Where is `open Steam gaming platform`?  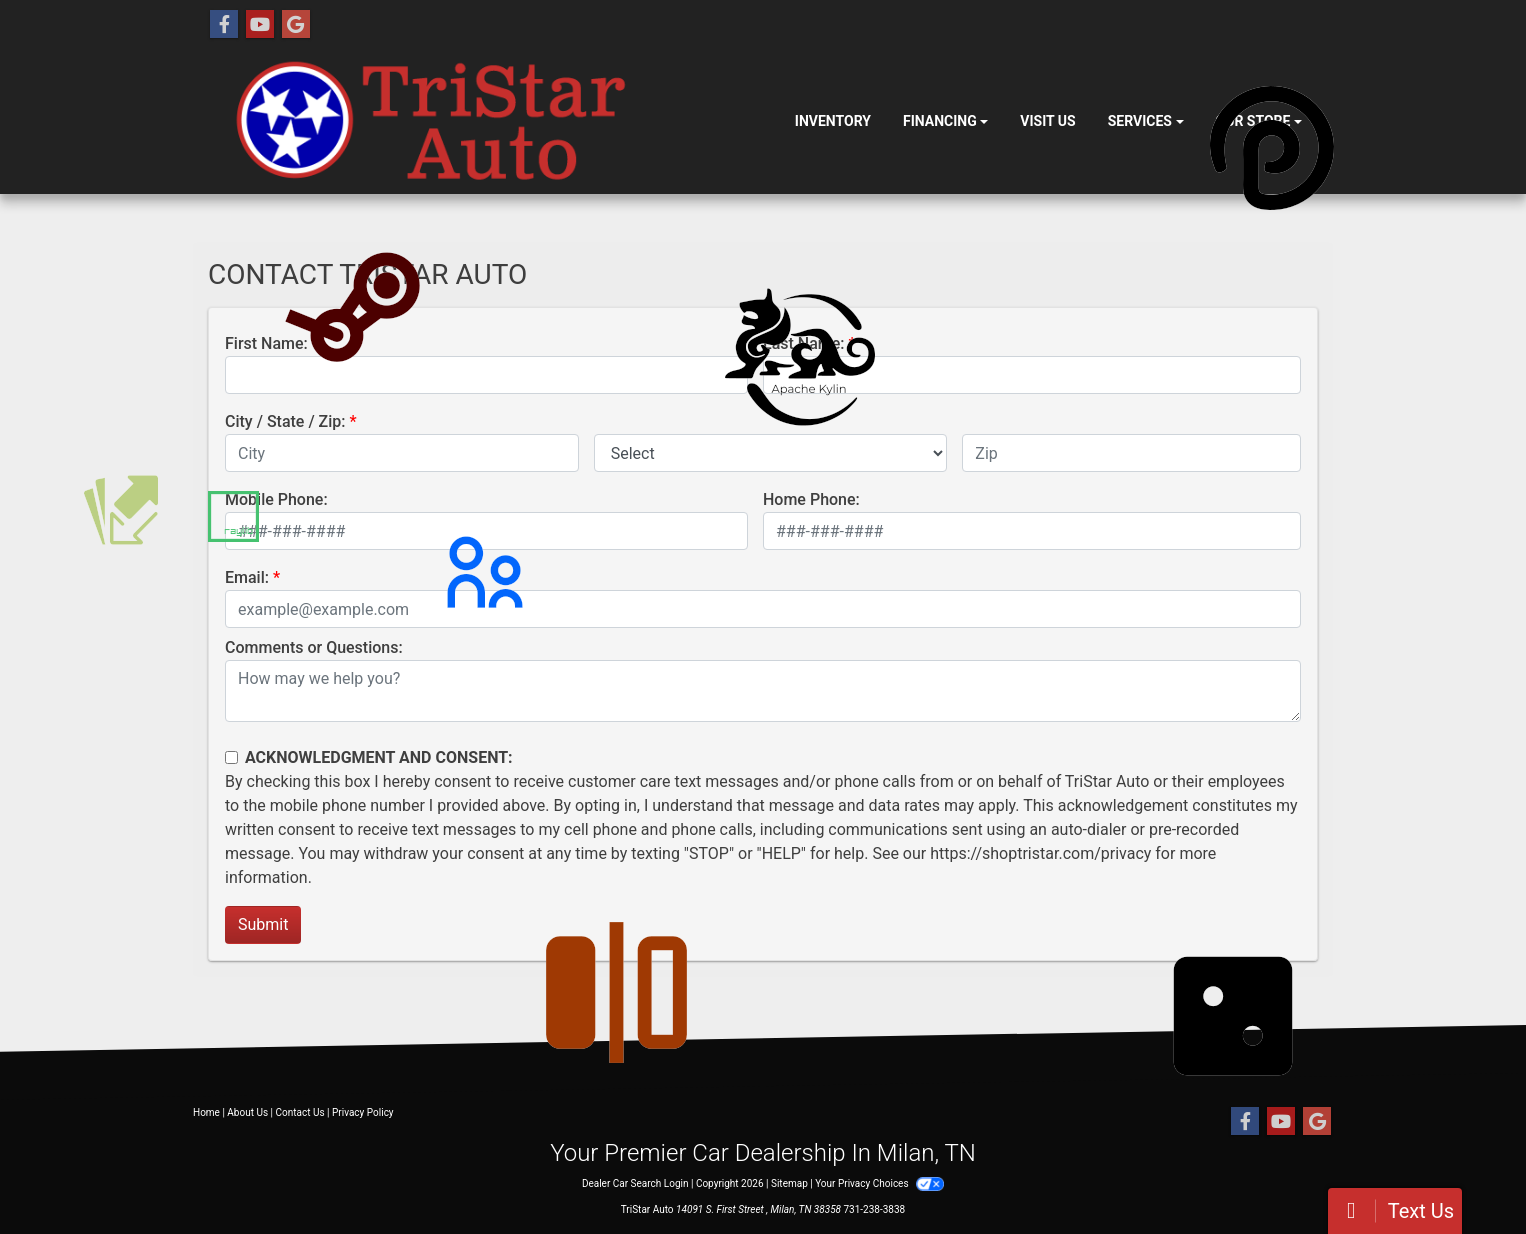
open Steam gaming platform is located at coordinates (353, 305).